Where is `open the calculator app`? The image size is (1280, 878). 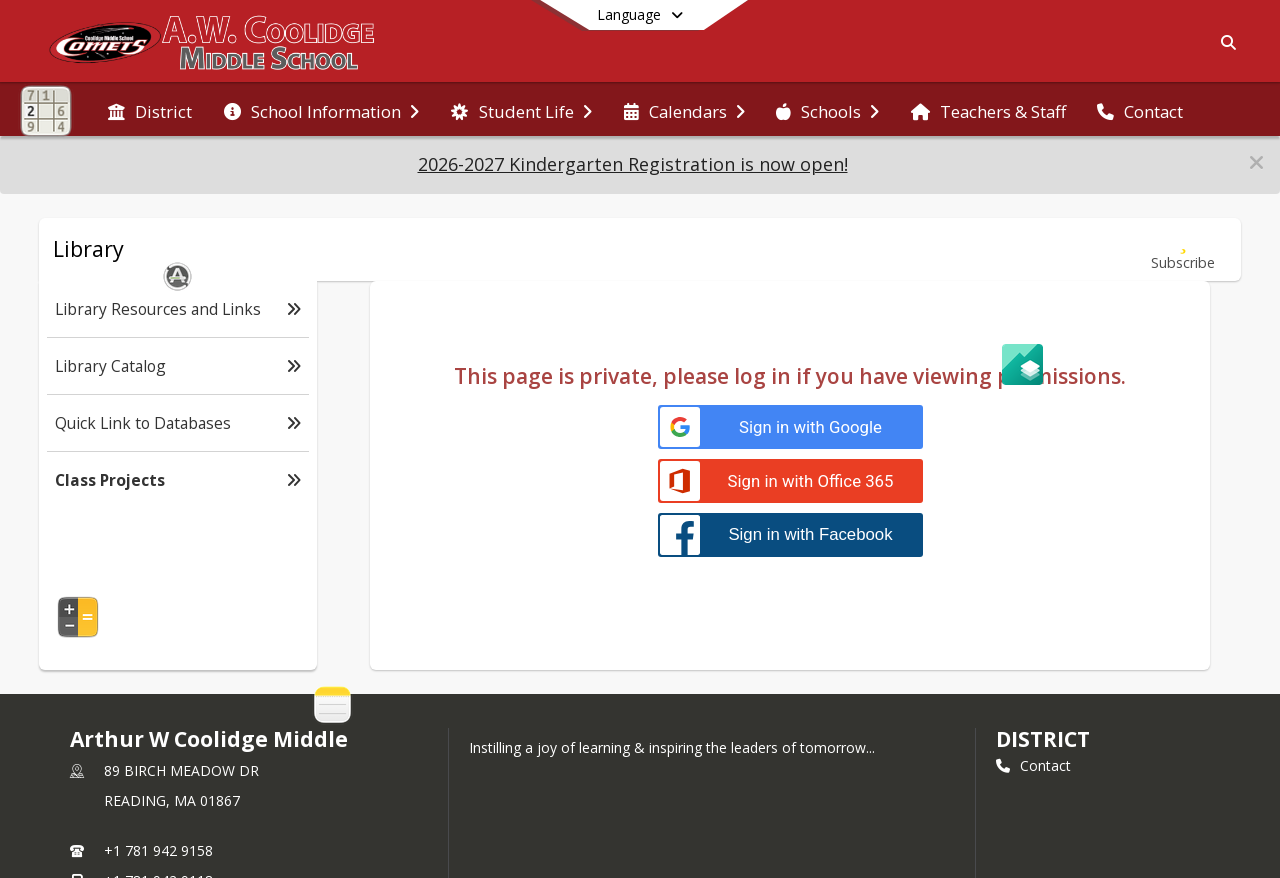
open the calculator app is located at coordinates (78, 617).